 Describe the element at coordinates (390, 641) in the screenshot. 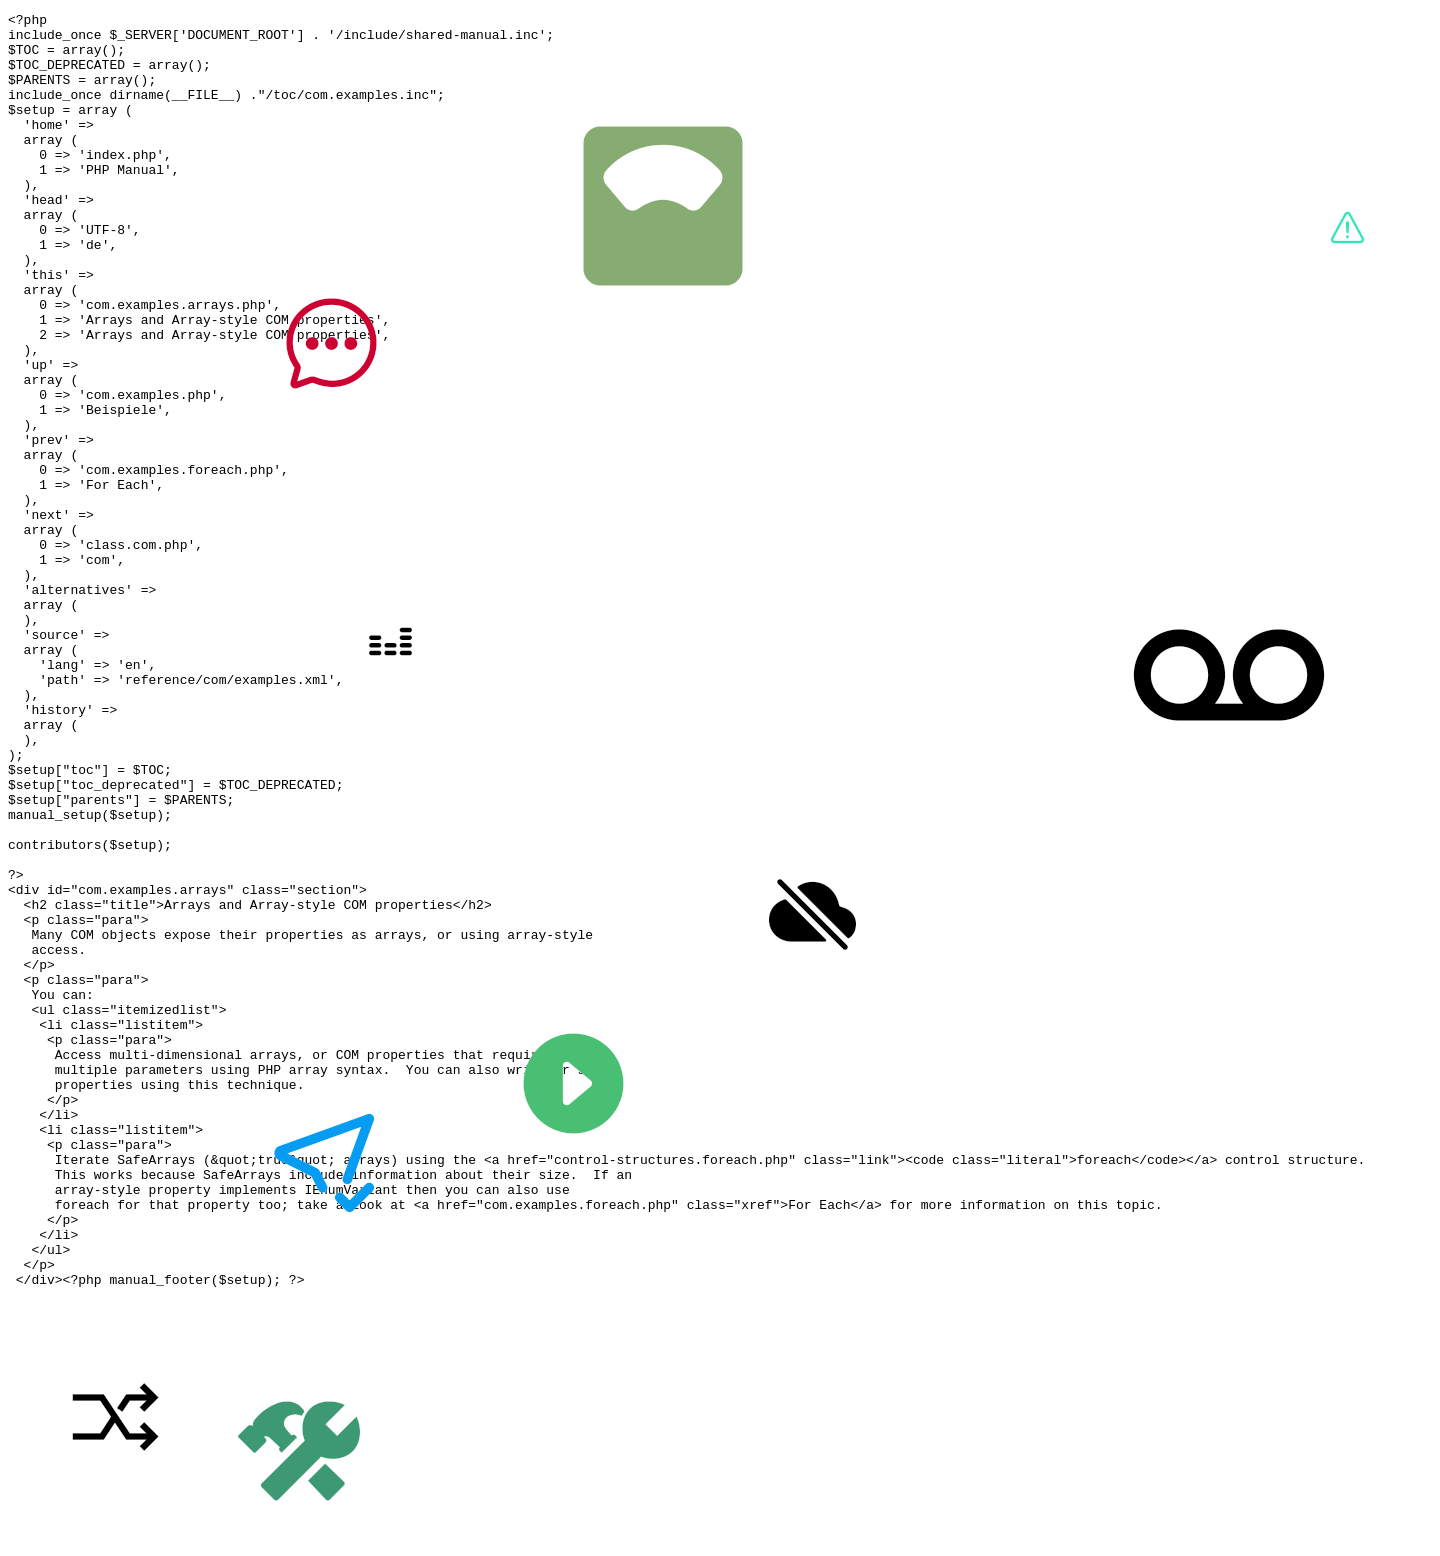

I see `adjust audio equalizer settings` at that location.